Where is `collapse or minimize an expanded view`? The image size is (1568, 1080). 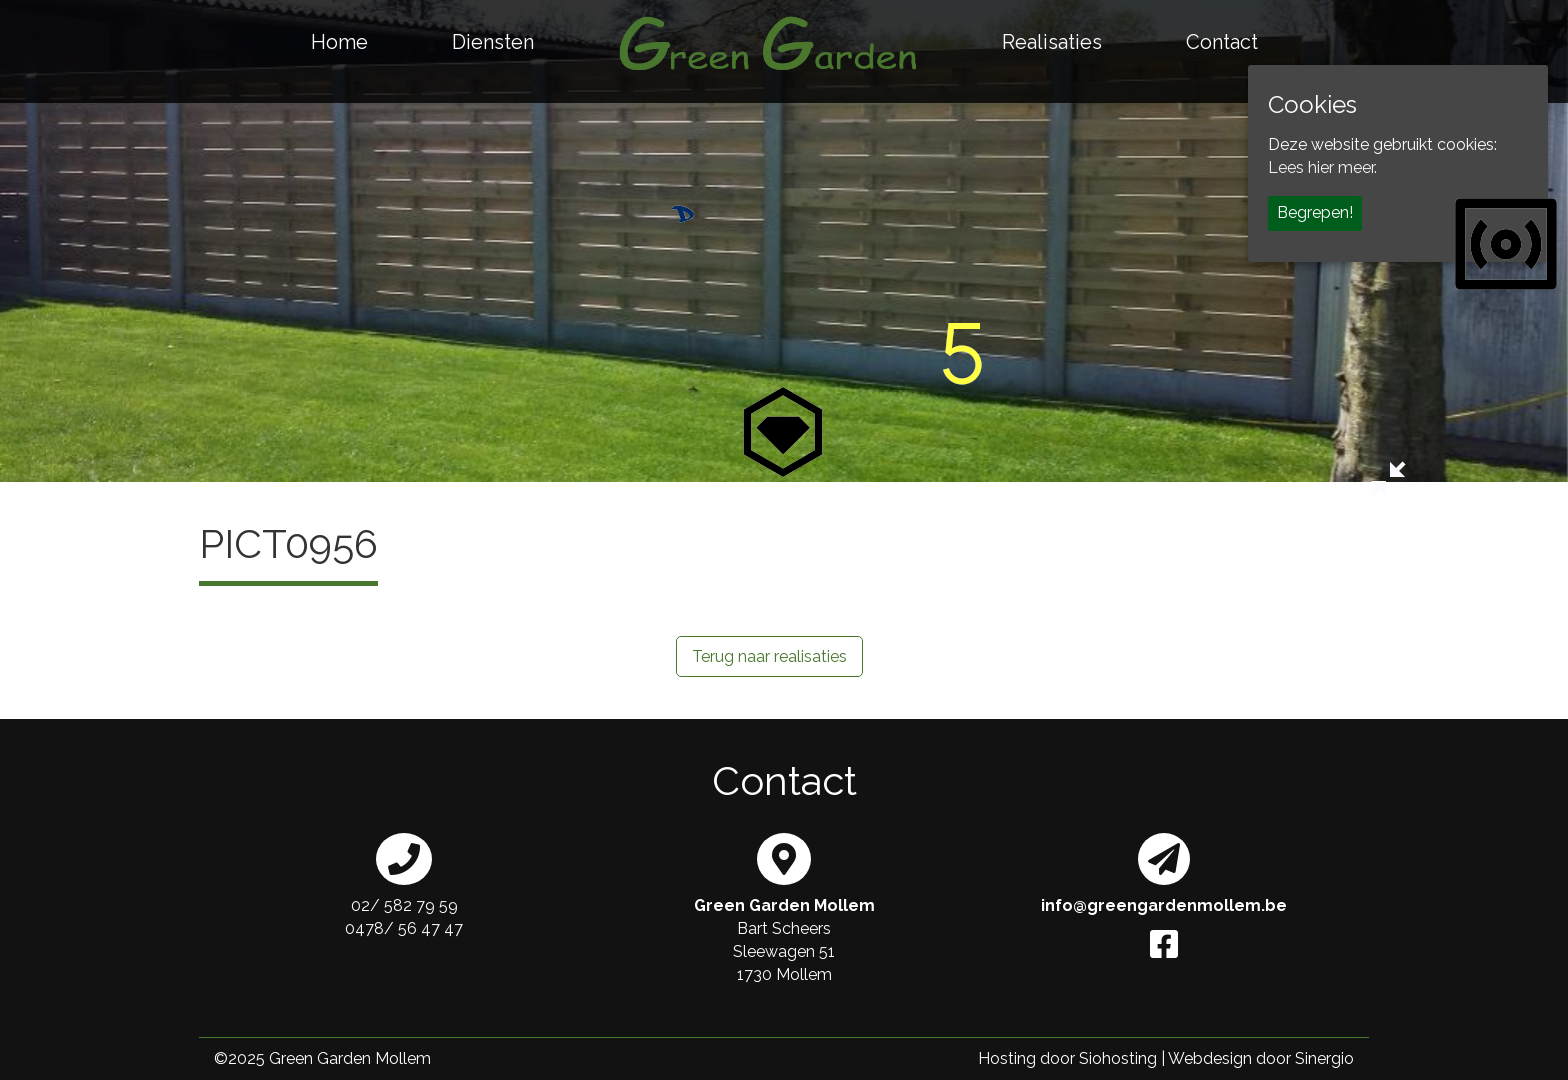
collapse or minimize an expanded view is located at coordinates (1388, 479).